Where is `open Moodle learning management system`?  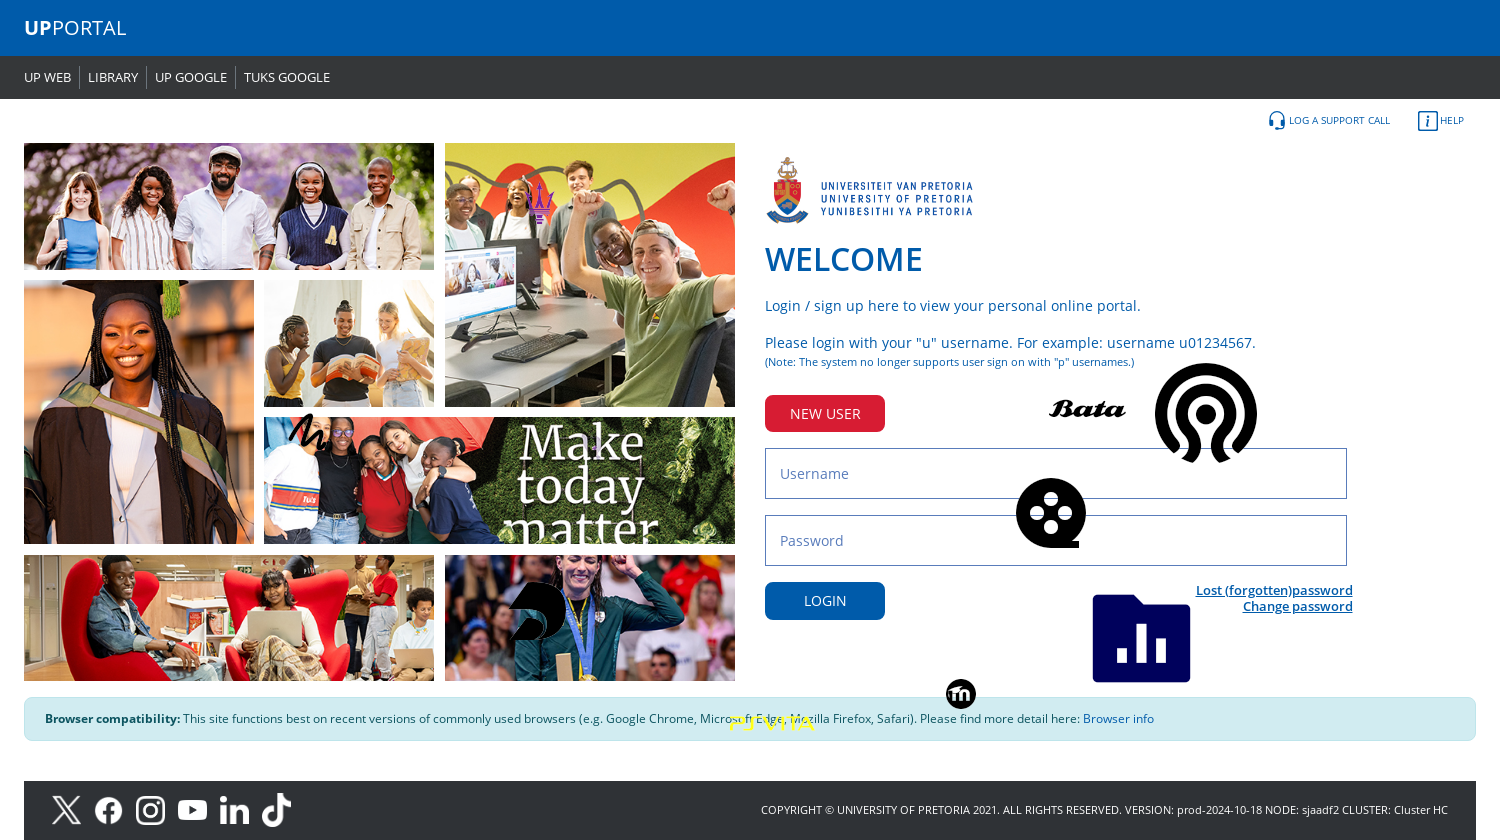
open Moodle learning management system is located at coordinates (961, 694).